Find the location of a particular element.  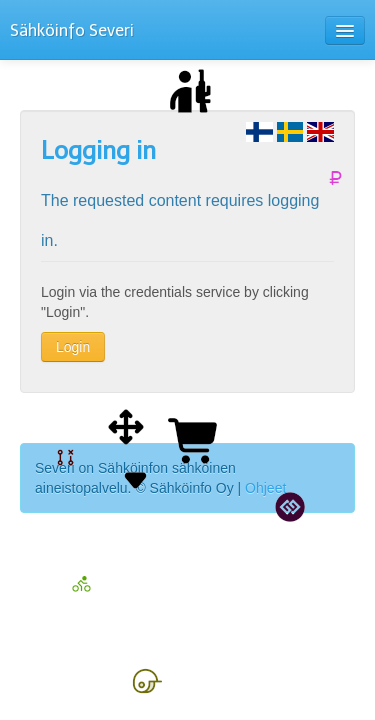

indicates military or armed personnel is located at coordinates (189, 91).